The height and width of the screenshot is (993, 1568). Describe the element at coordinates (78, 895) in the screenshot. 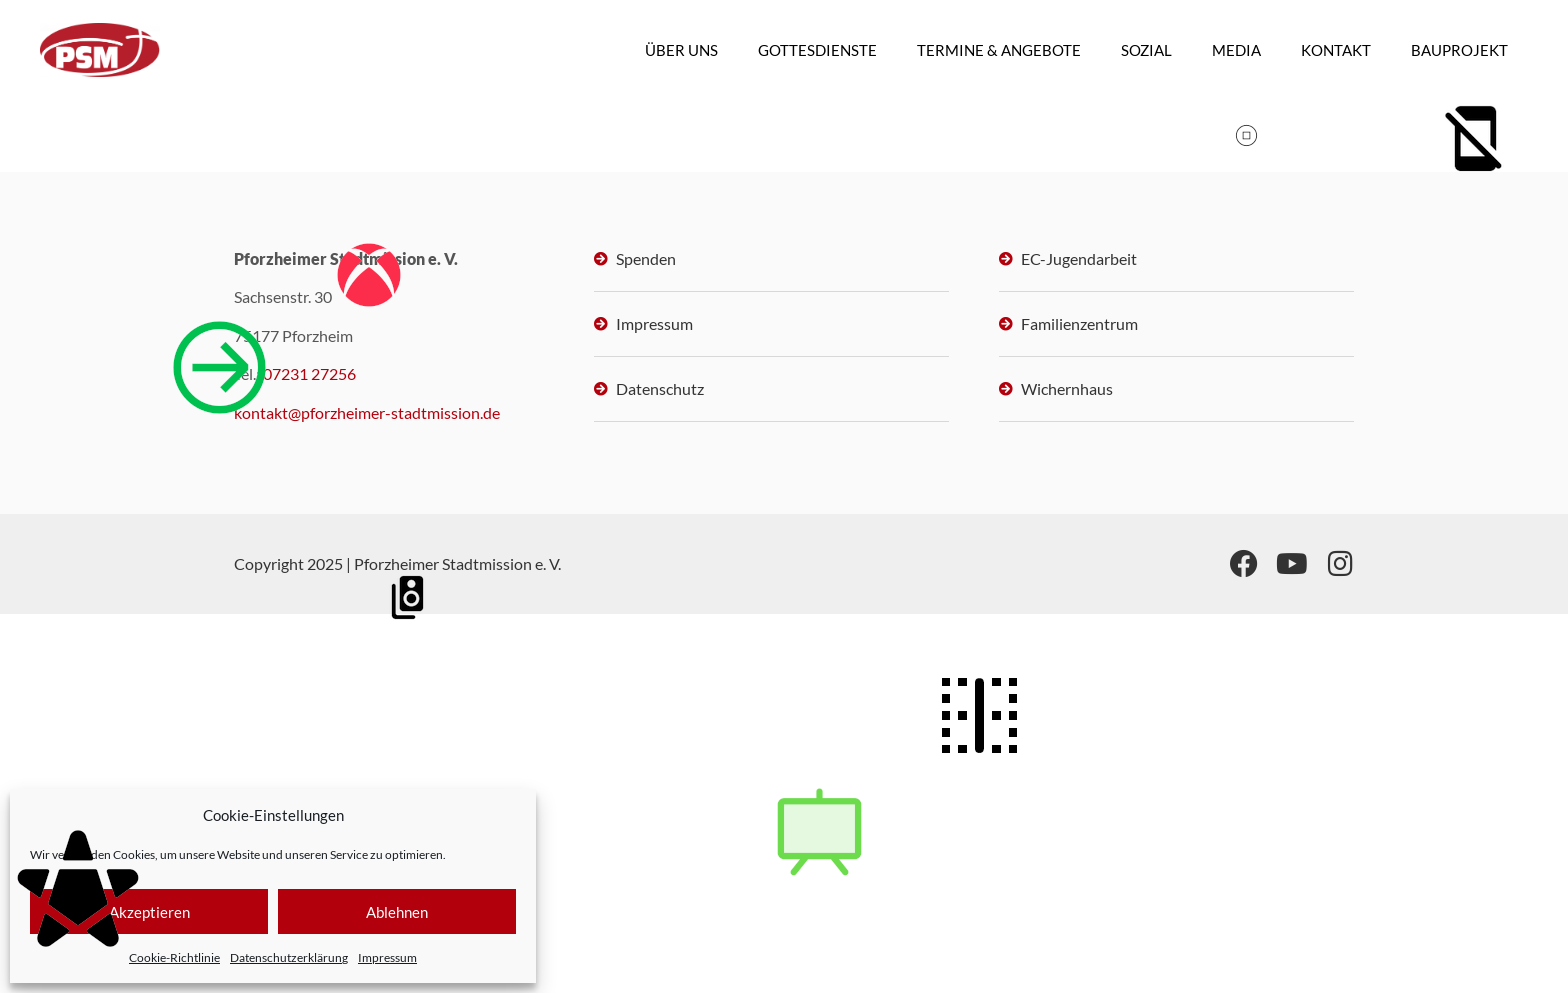

I see `indicates occult or mystical category` at that location.